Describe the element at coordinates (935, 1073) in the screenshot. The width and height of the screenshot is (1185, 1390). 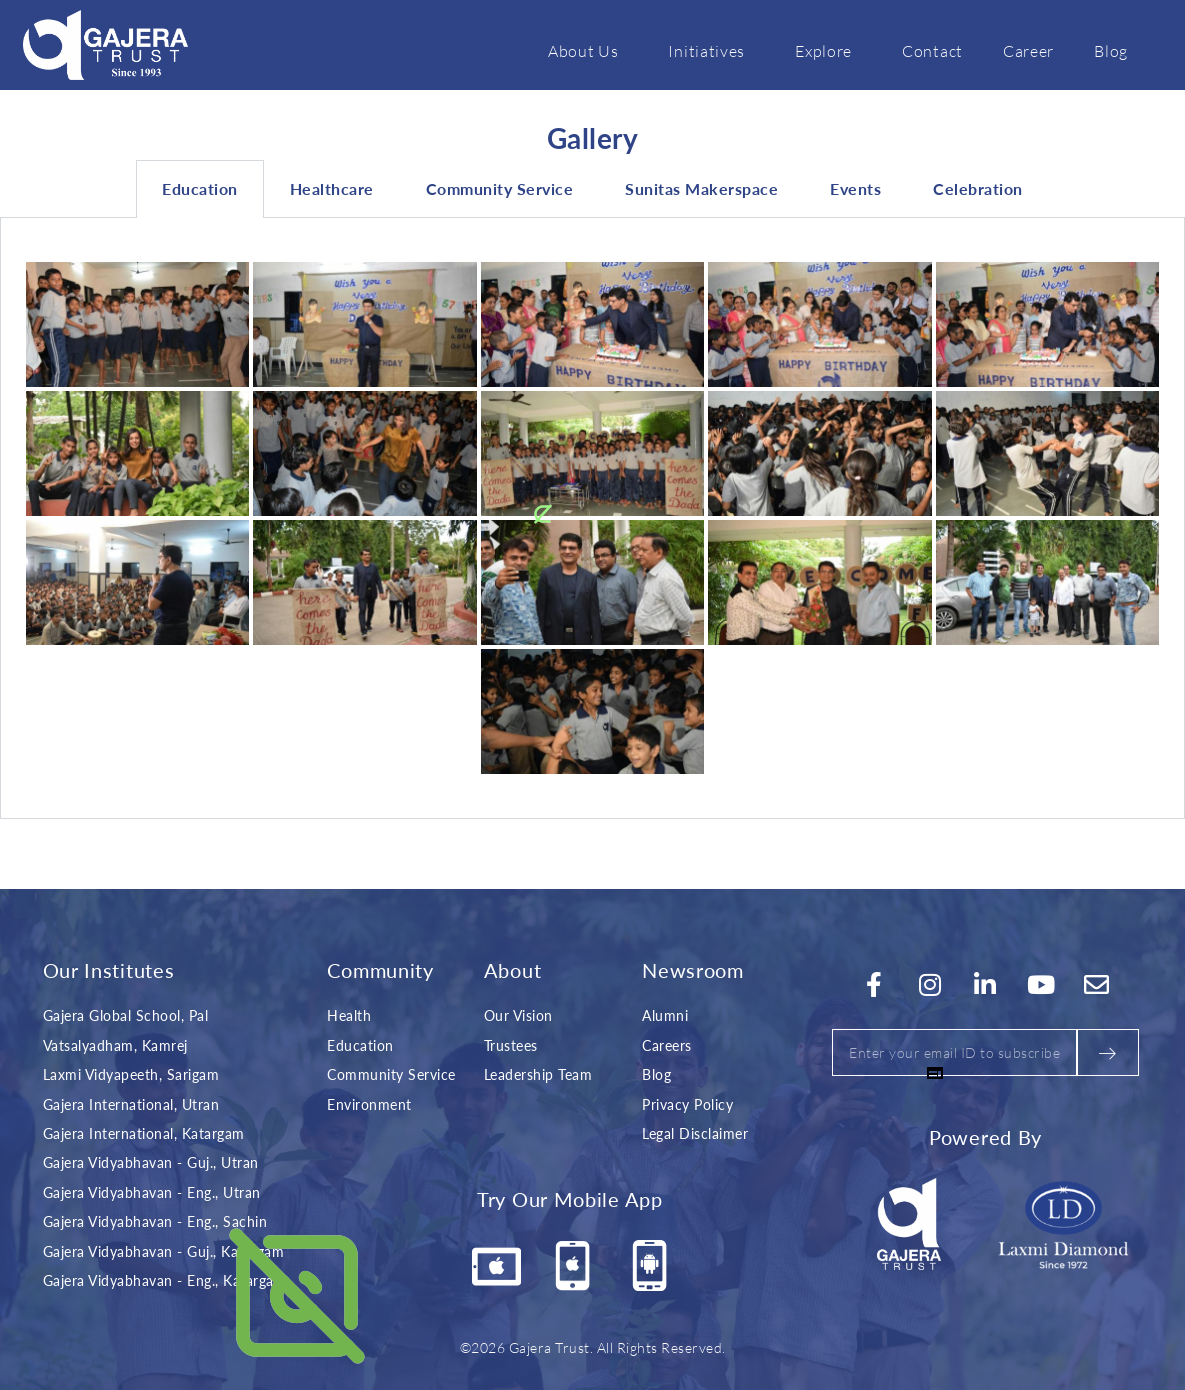
I see `open web browser` at that location.